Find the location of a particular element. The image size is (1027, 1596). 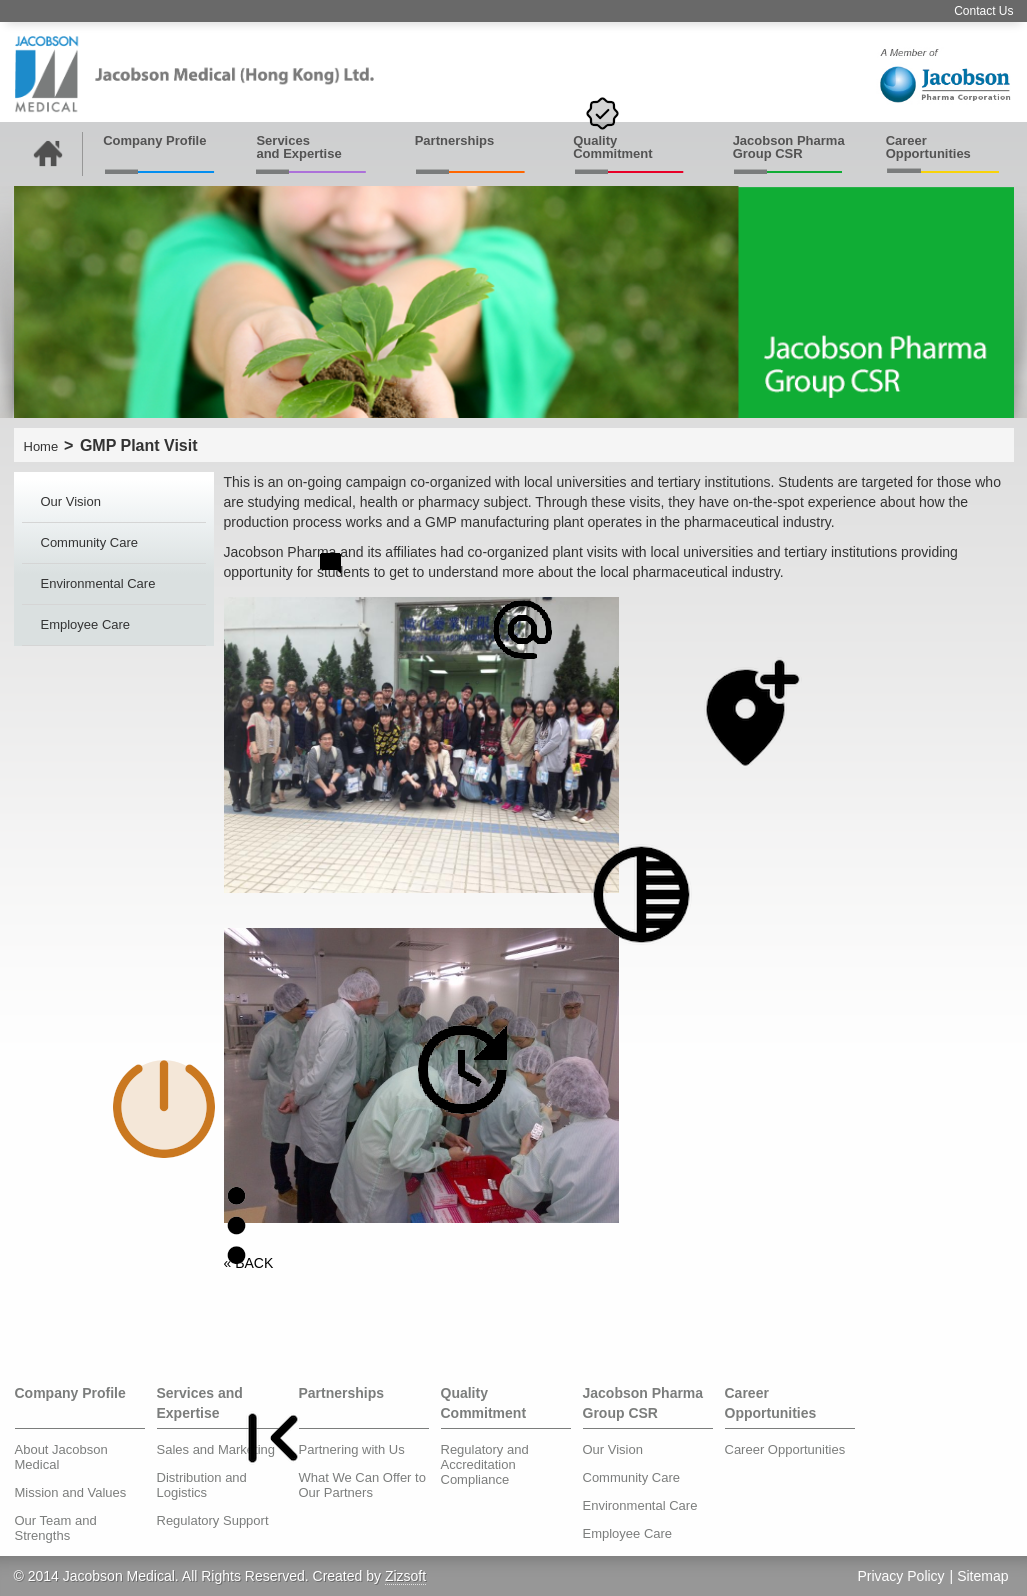

enter or view email address is located at coordinates (522, 629).